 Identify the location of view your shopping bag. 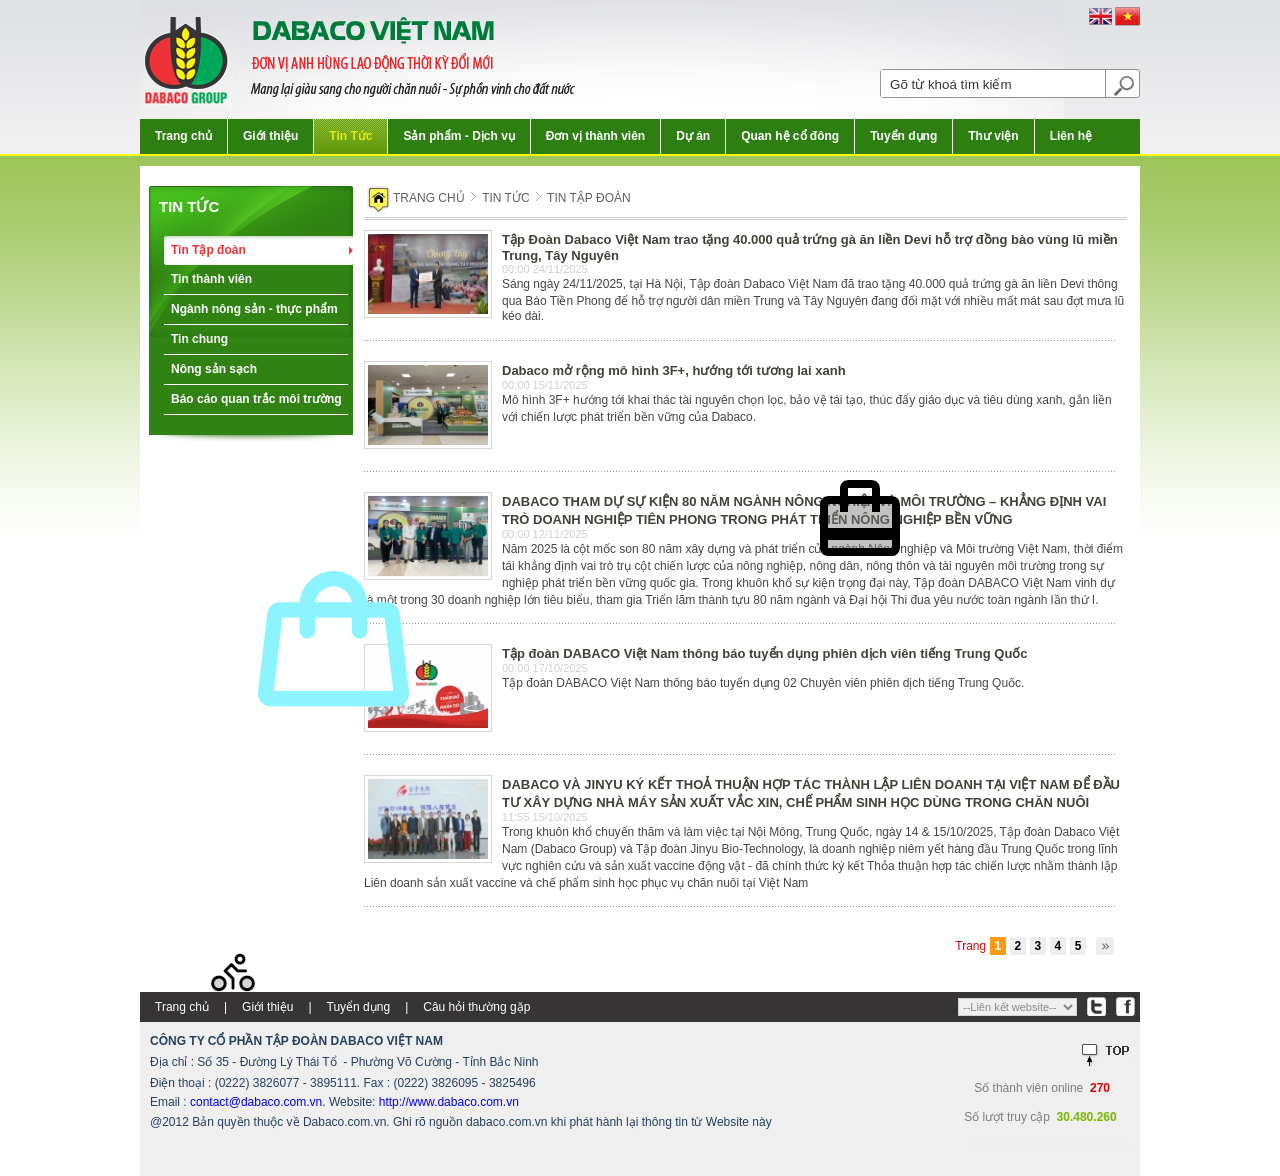
(333, 646).